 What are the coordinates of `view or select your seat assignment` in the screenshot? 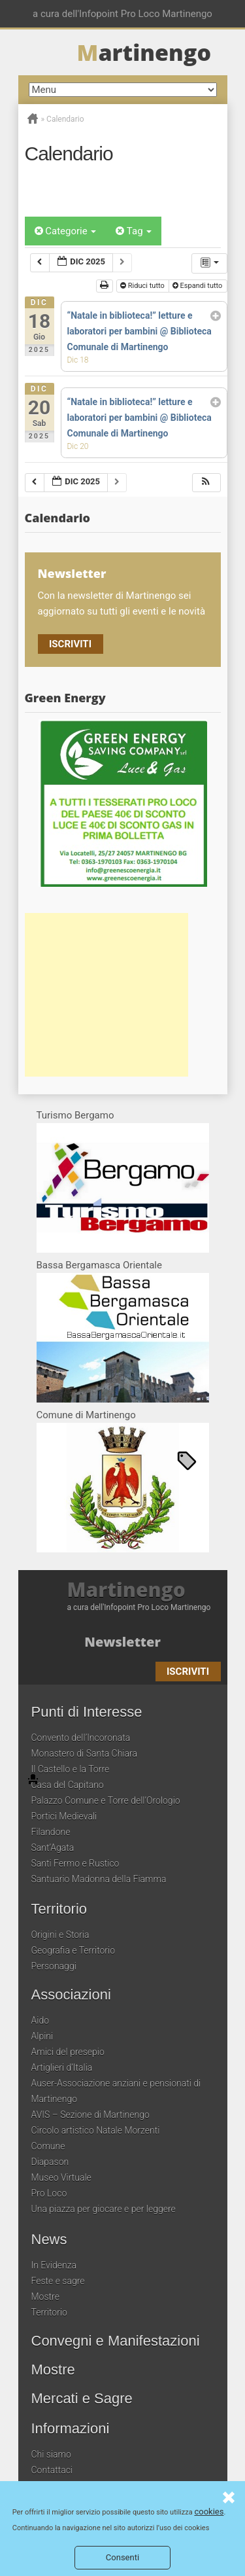 It's located at (33, 1779).